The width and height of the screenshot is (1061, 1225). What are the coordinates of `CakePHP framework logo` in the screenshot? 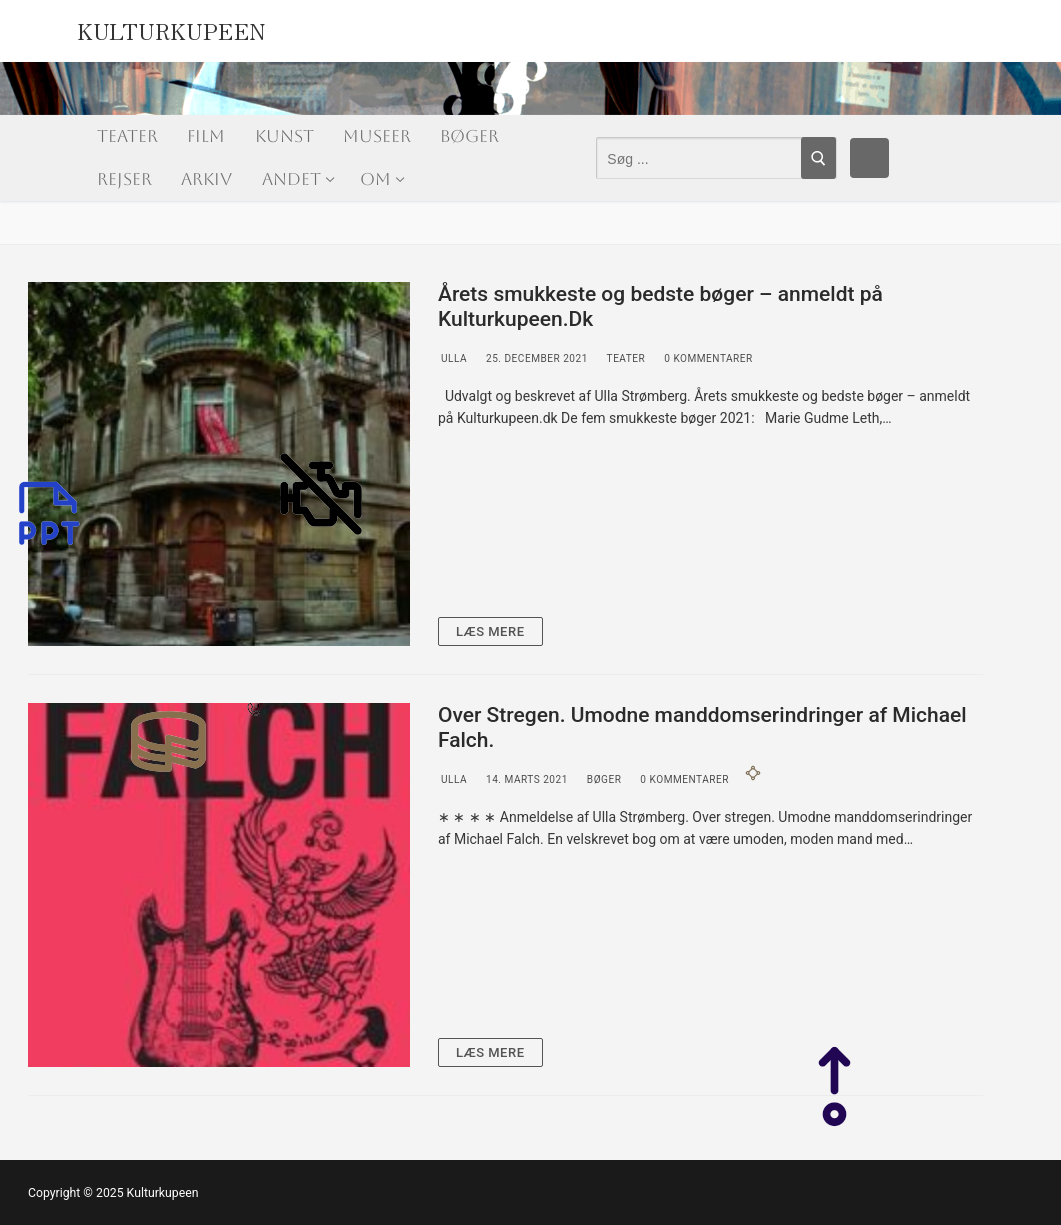 It's located at (168, 741).